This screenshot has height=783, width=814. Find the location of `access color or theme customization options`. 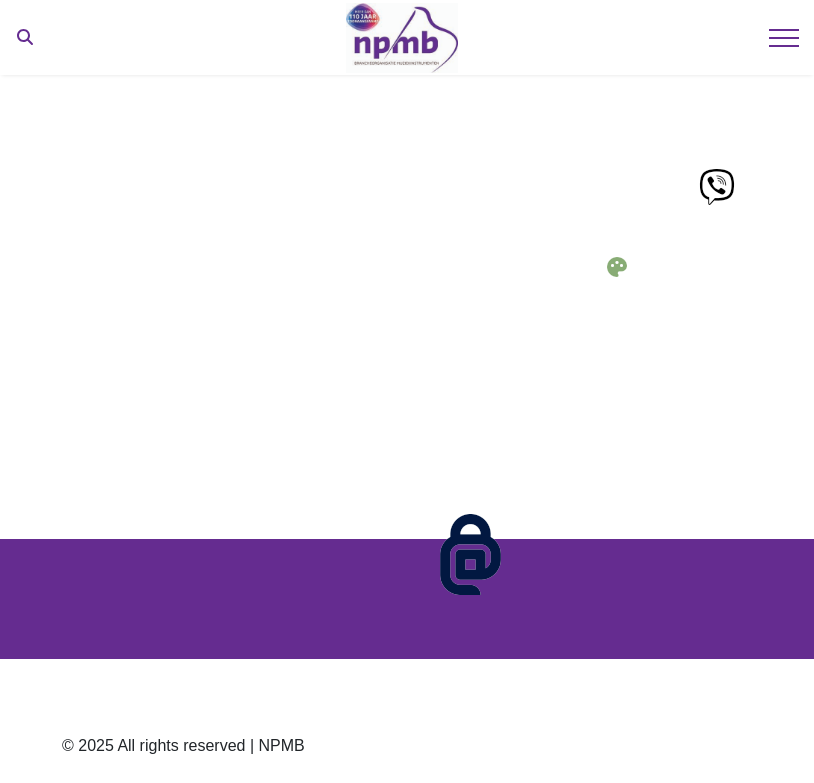

access color or theme customization options is located at coordinates (617, 267).